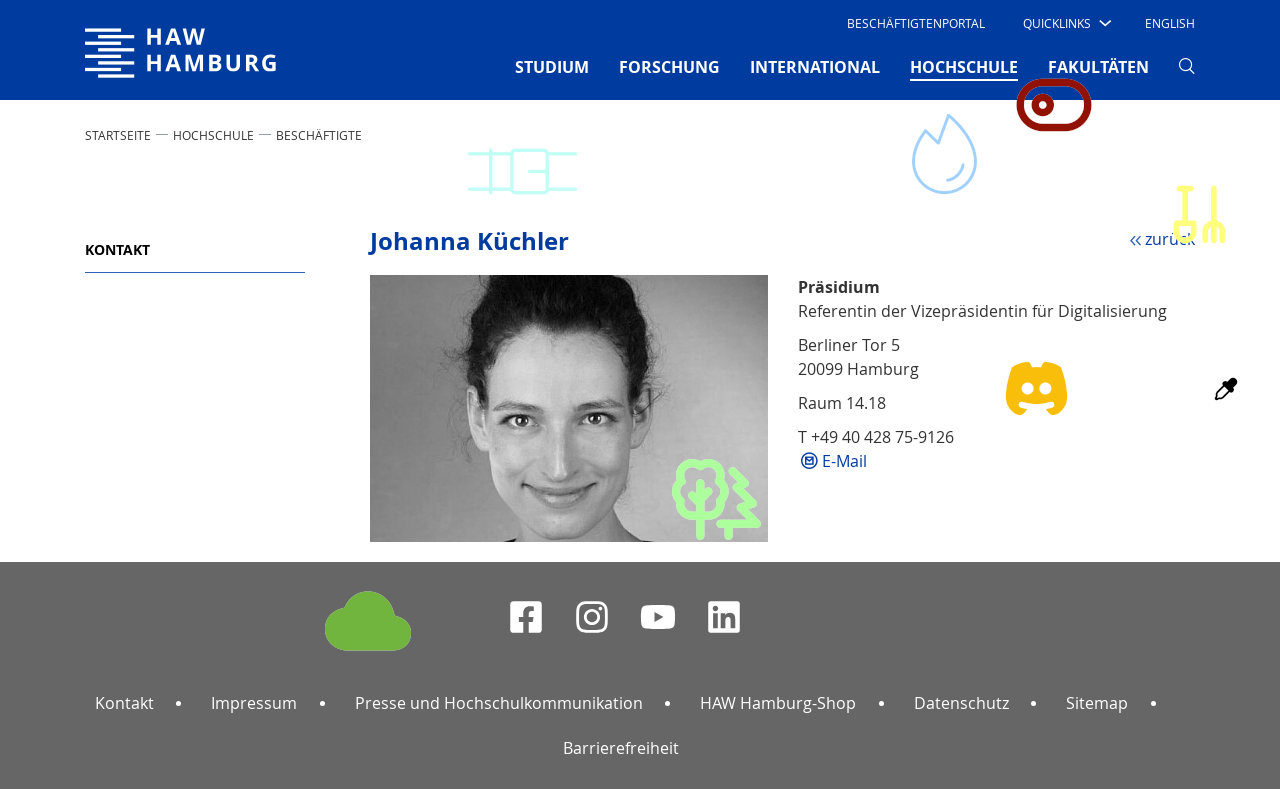  I want to click on adjust belt or strap settings, so click(522, 171).